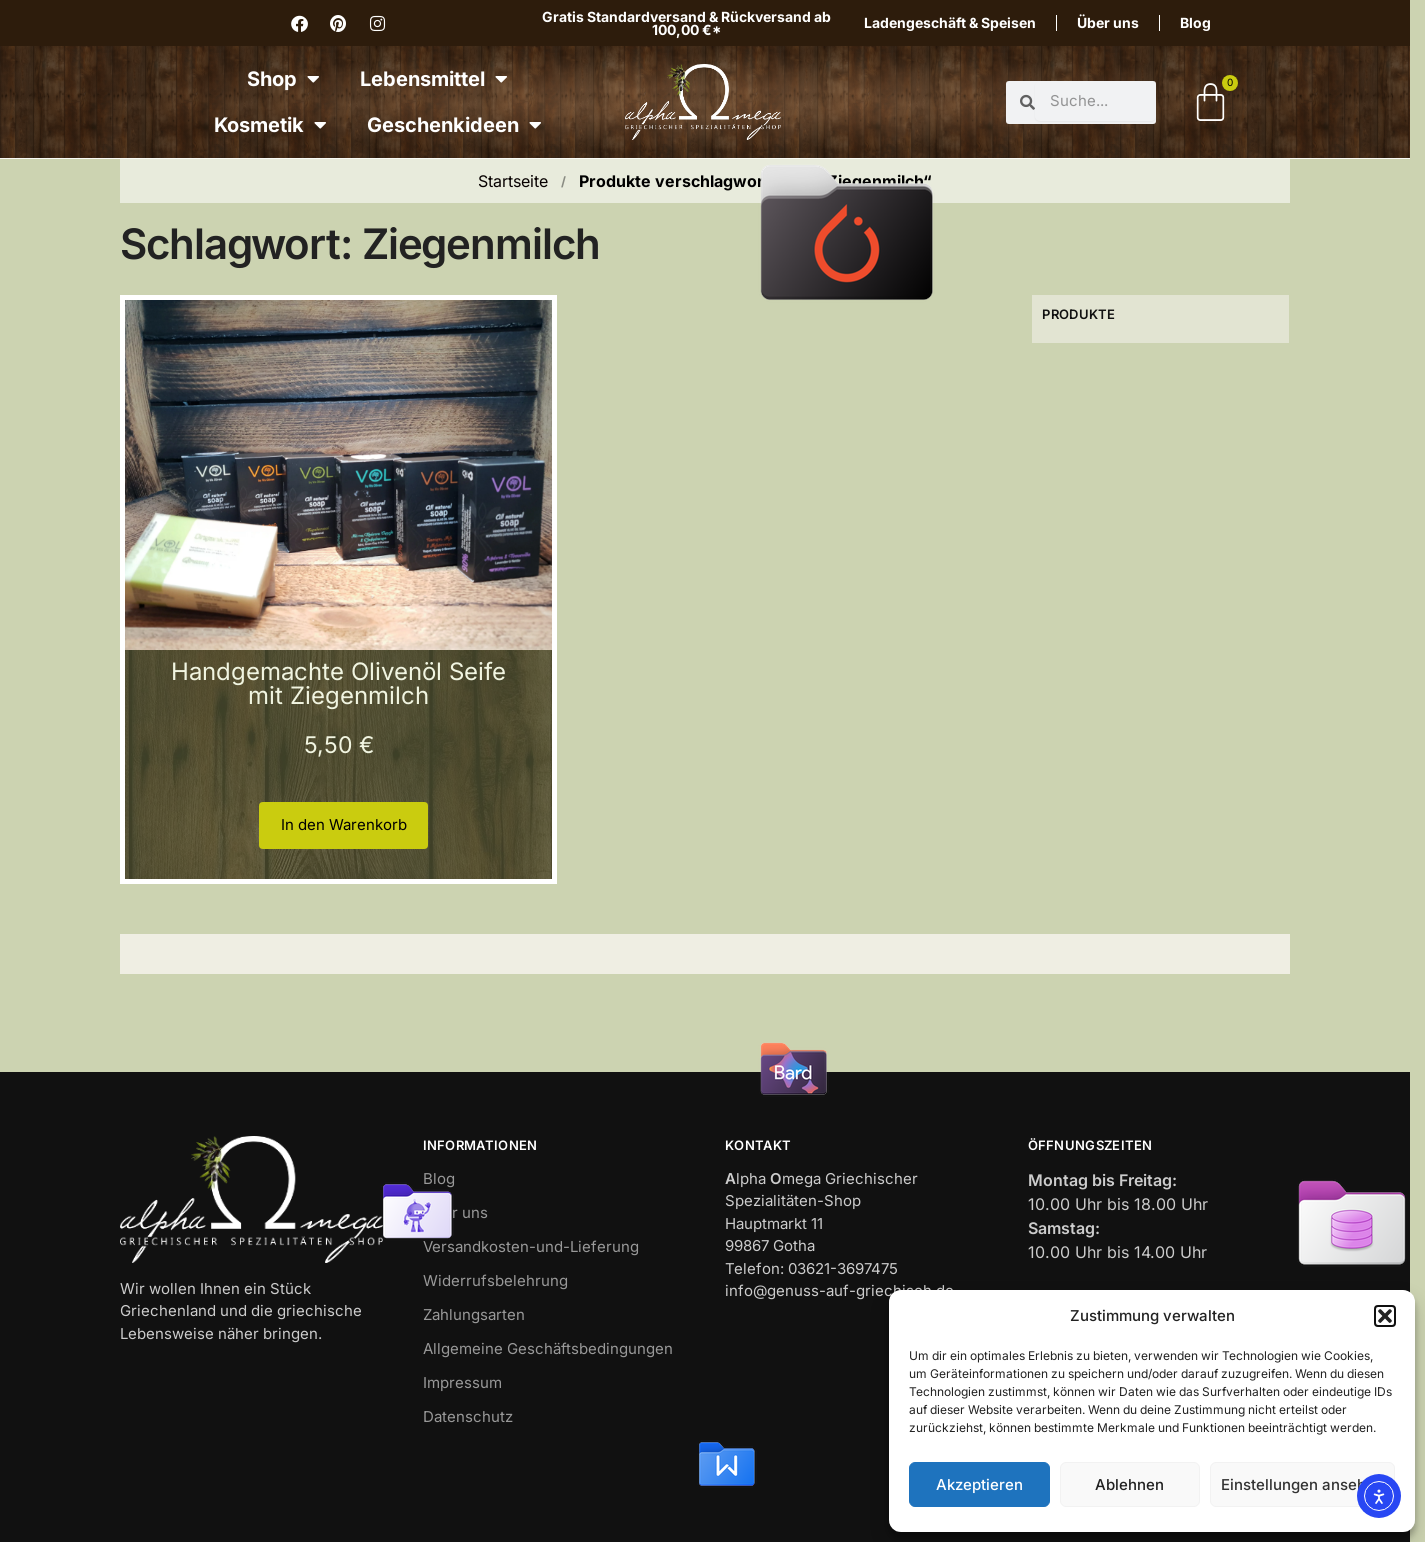 This screenshot has height=1542, width=1425. I want to click on open folder containing wps writer documents, so click(726, 1465).